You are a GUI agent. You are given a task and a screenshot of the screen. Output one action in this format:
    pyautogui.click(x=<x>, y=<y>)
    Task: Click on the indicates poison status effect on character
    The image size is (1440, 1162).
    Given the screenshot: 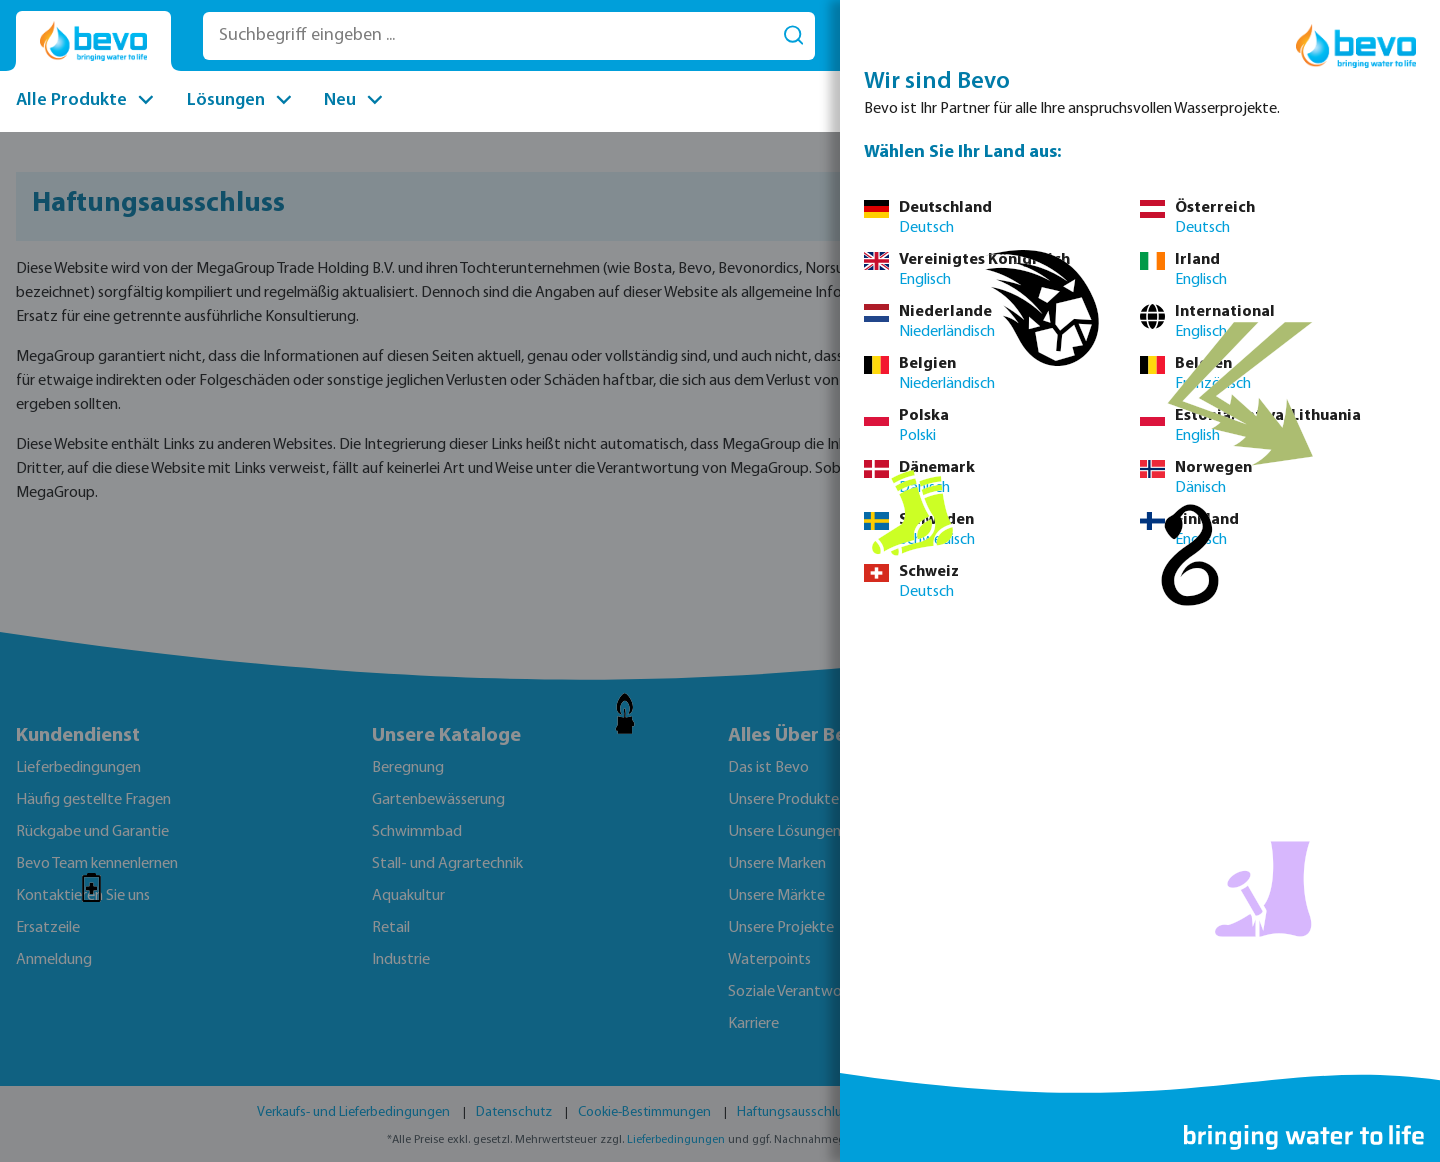 What is the action you would take?
    pyautogui.click(x=1190, y=555)
    